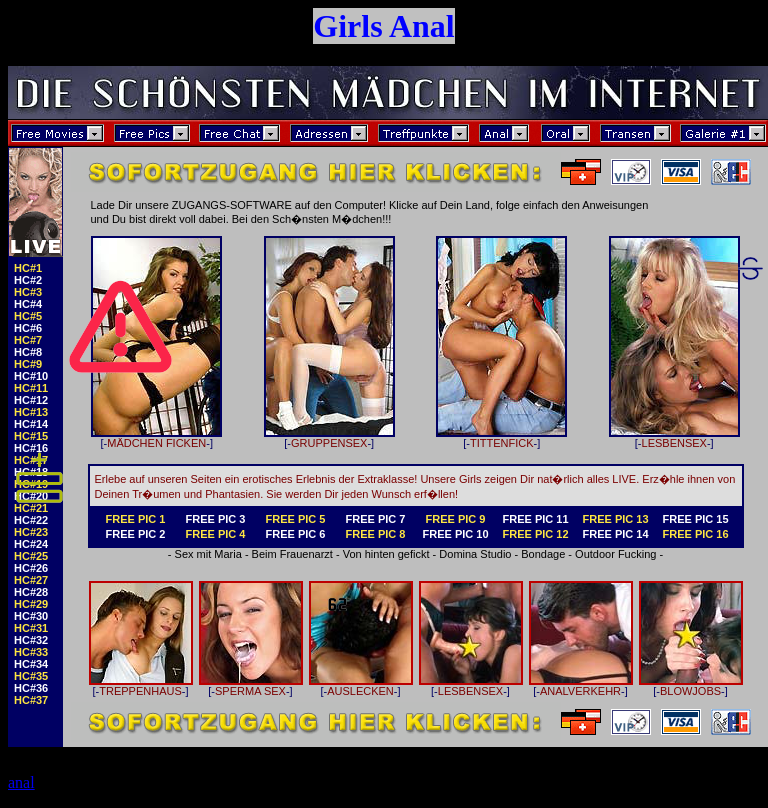 This screenshot has width=768, height=808. I want to click on indicates item number 62 in a list or sequence, so click(337, 604).